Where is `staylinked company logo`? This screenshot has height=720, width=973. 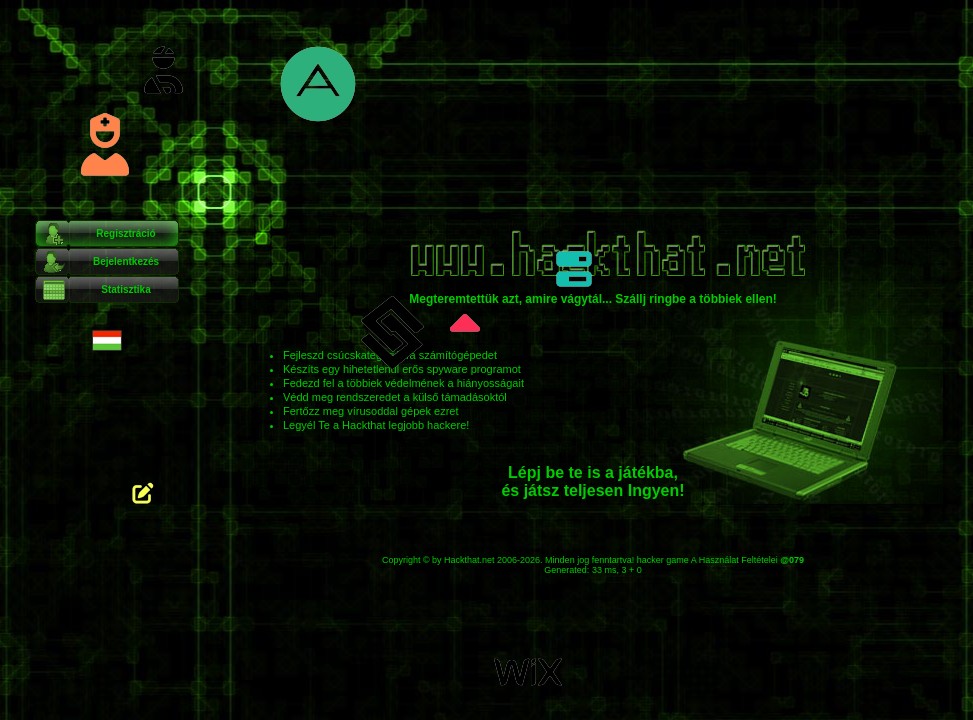
staylinked company logo is located at coordinates (392, 332).